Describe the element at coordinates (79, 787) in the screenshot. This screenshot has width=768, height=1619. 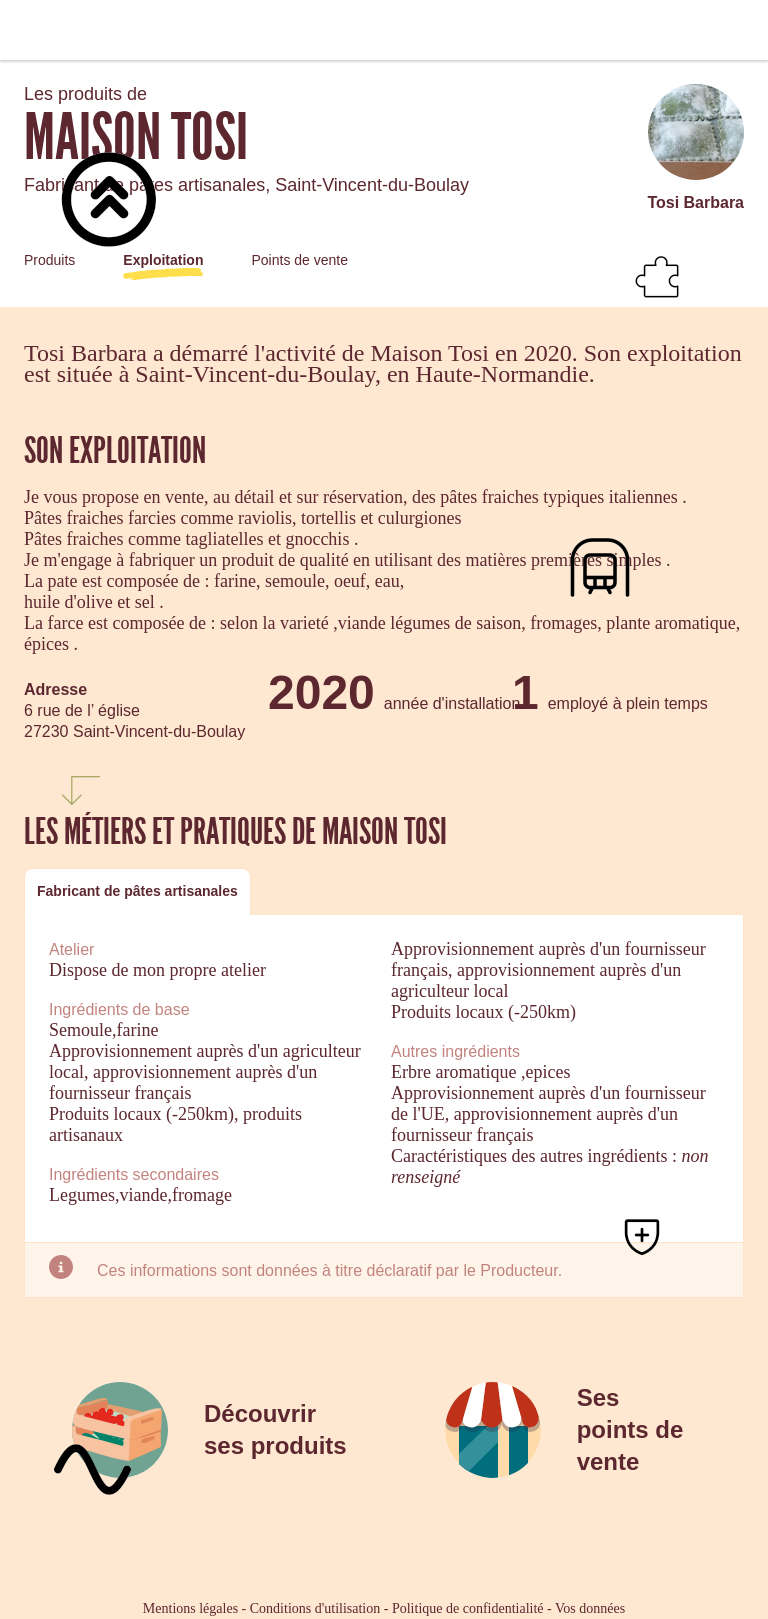
I see `go back and down in navigation` at that location.